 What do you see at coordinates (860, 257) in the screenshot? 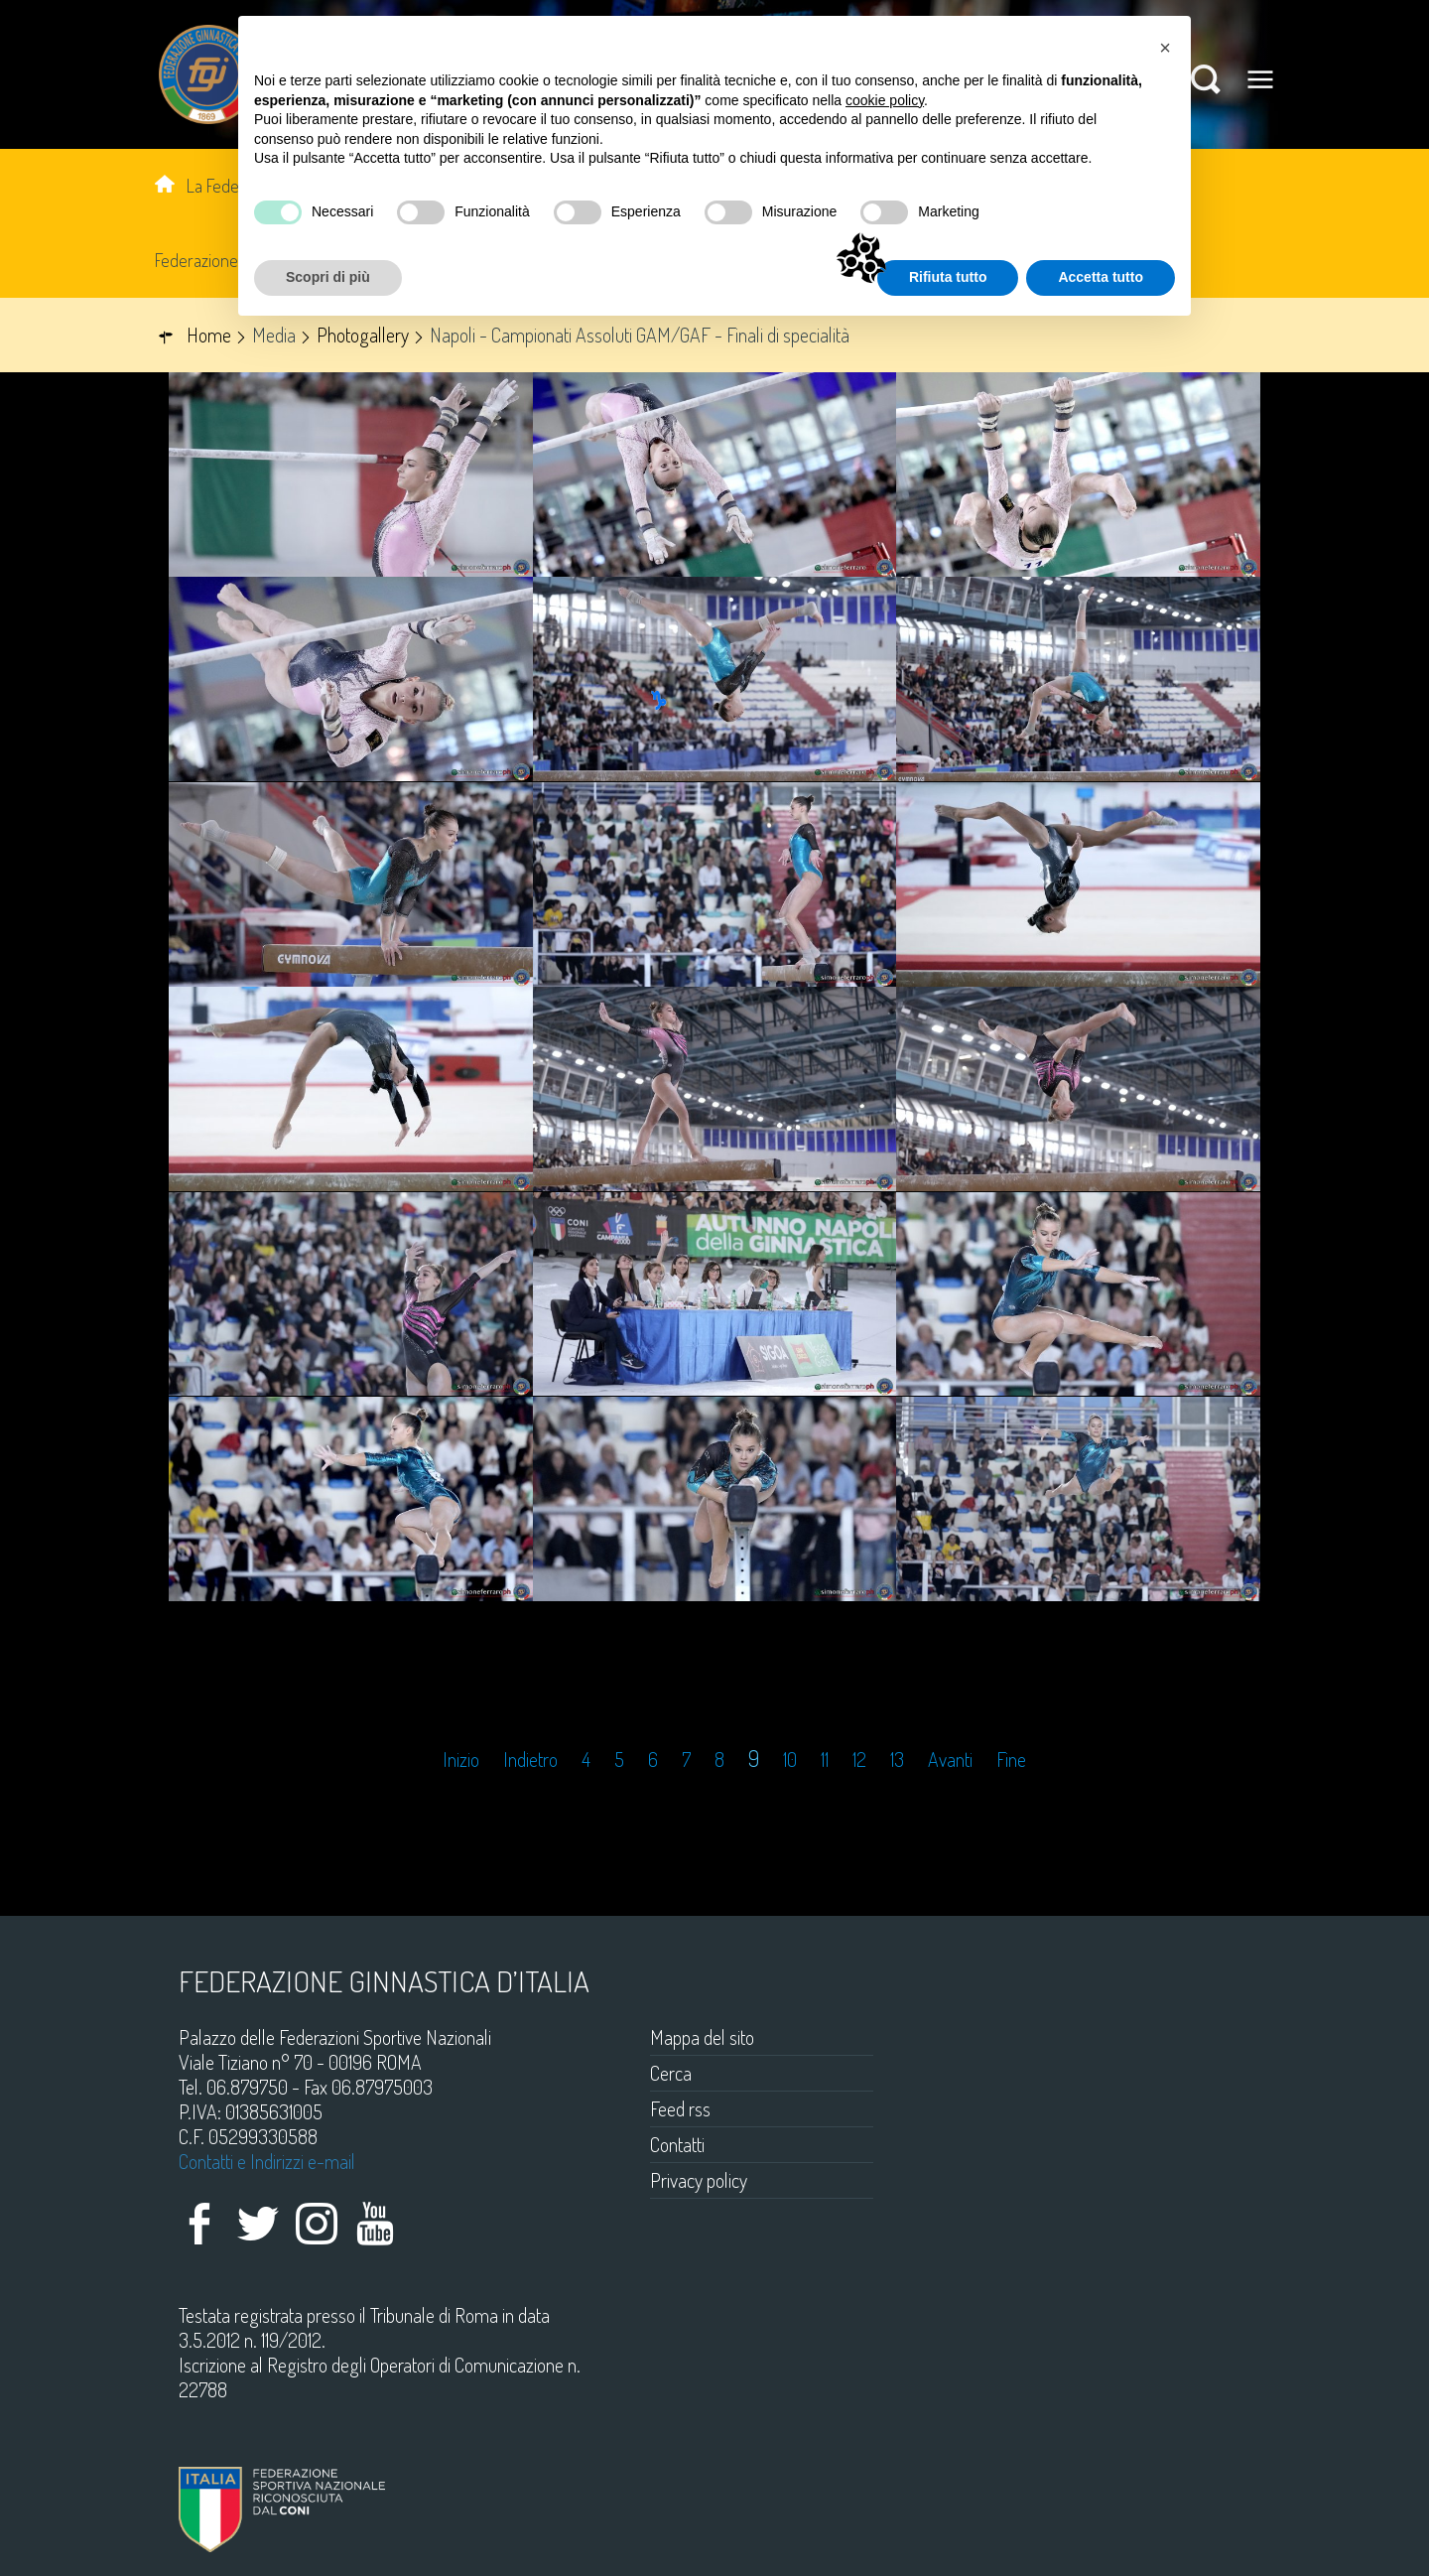
I see `a throwing star or shuriken weapon in a game inventory` at bounding box center [860, 257].